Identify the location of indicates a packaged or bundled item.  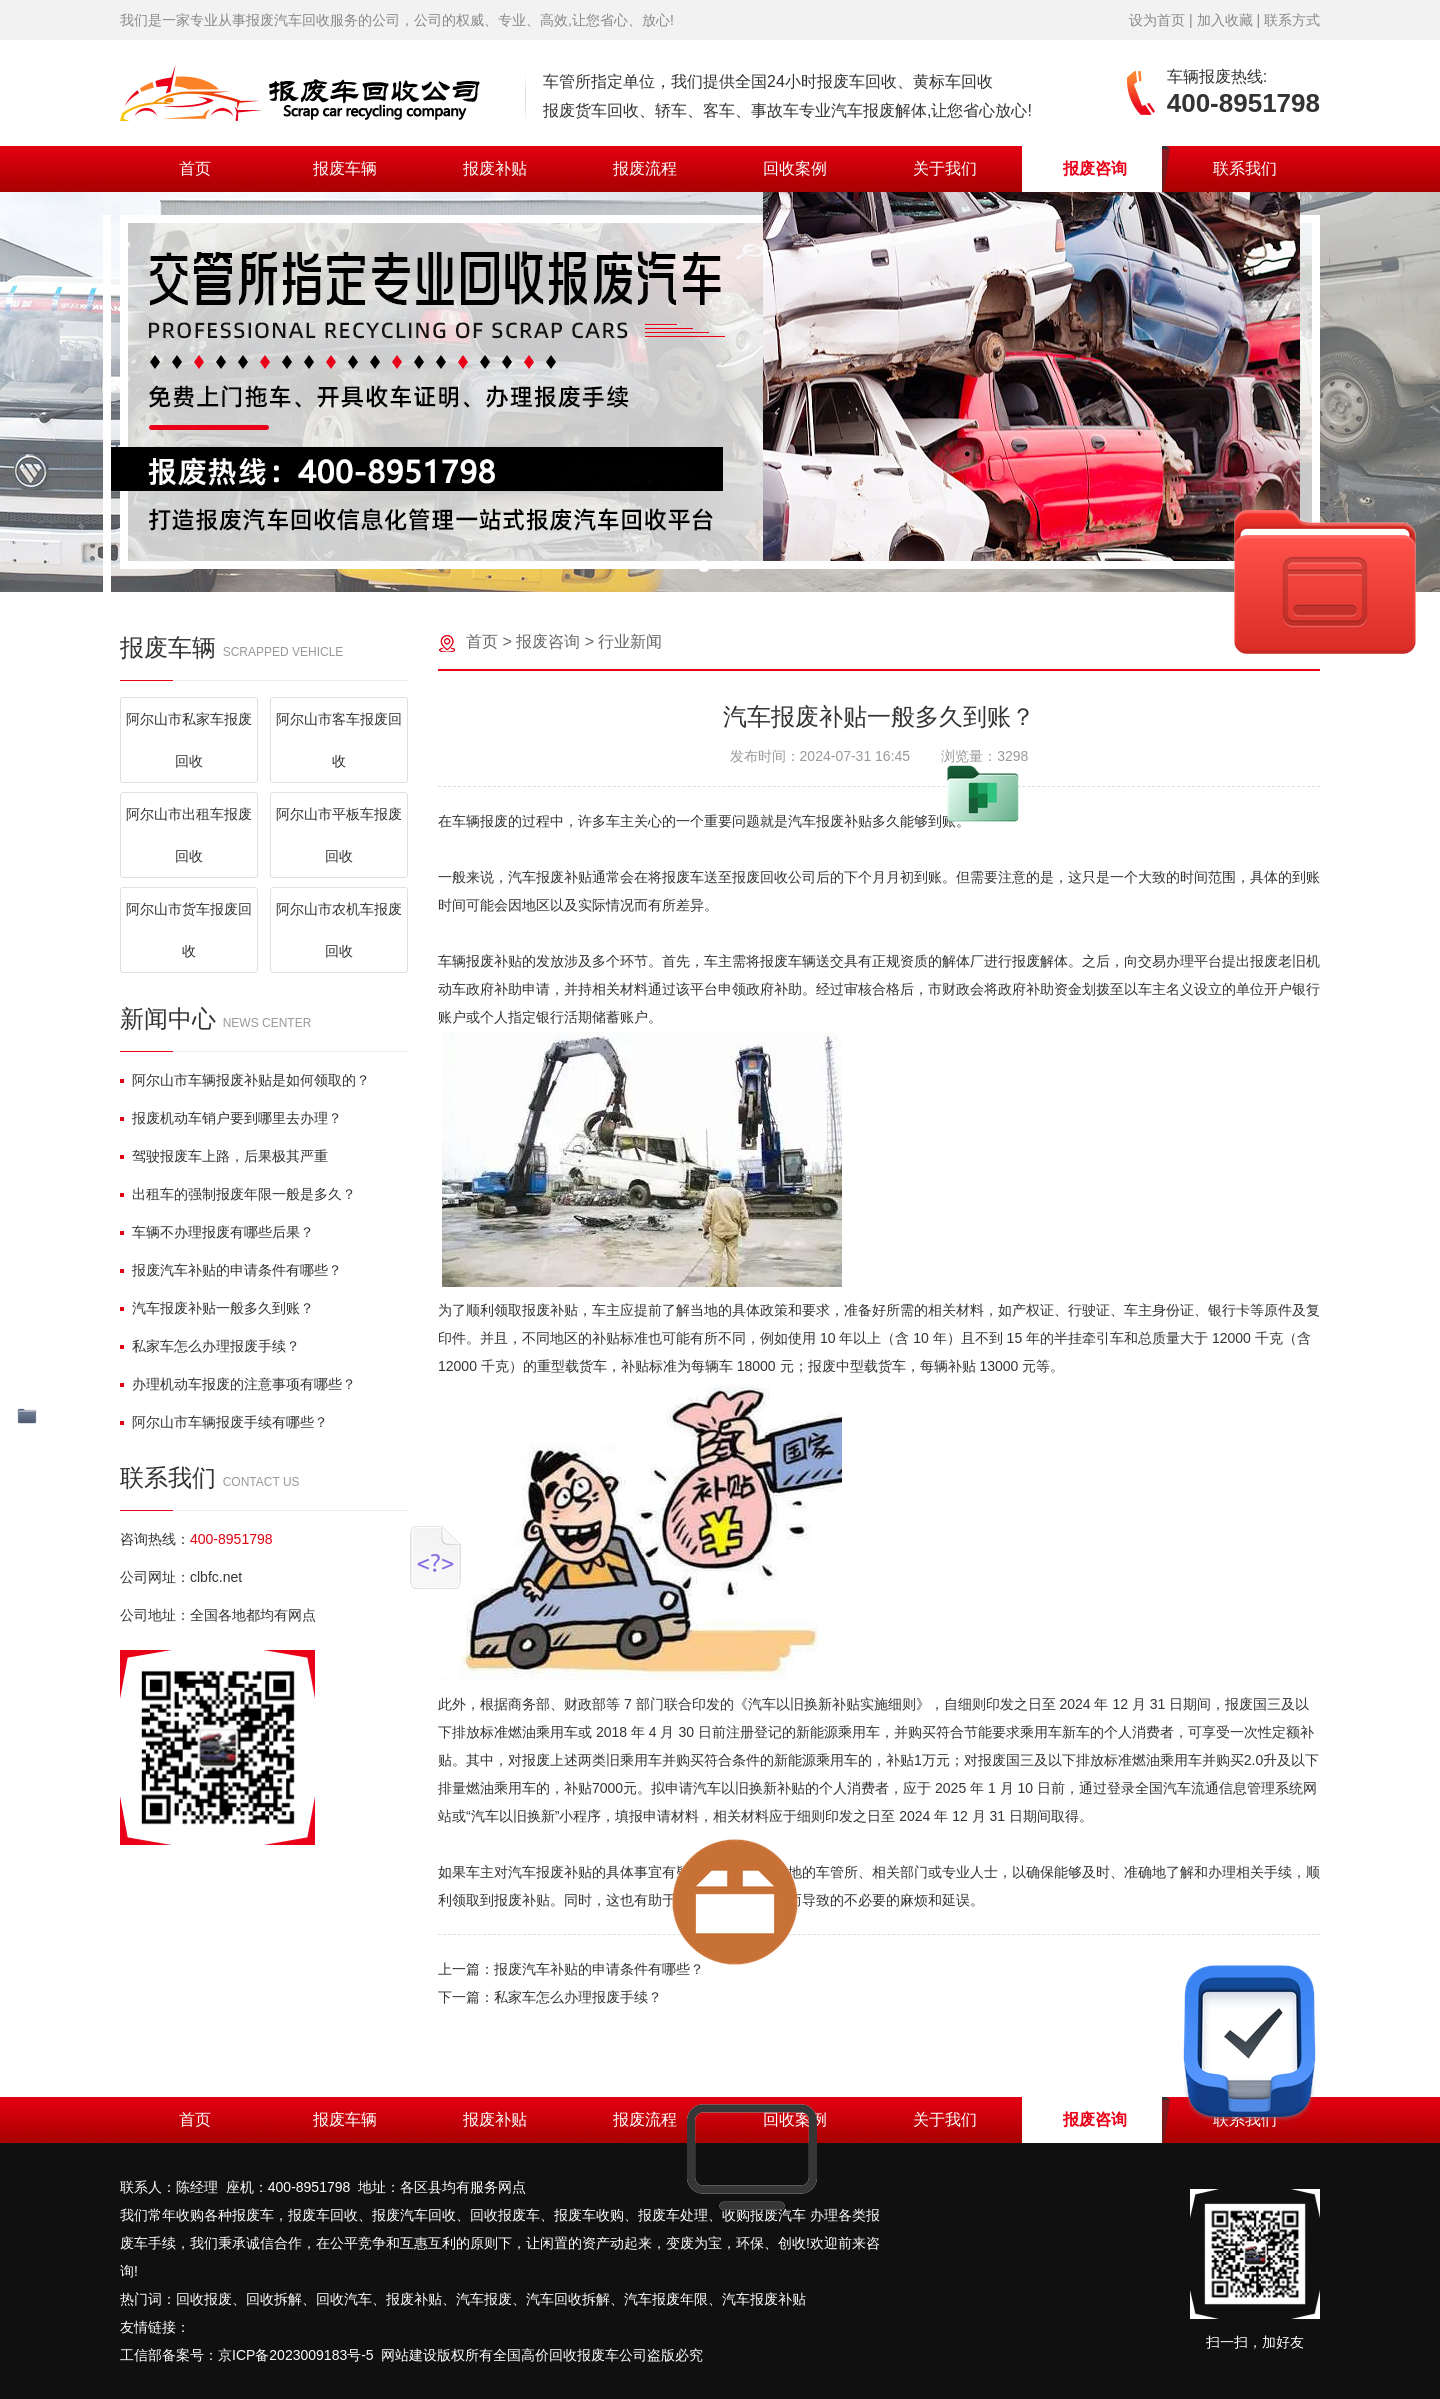
(735, 1902).